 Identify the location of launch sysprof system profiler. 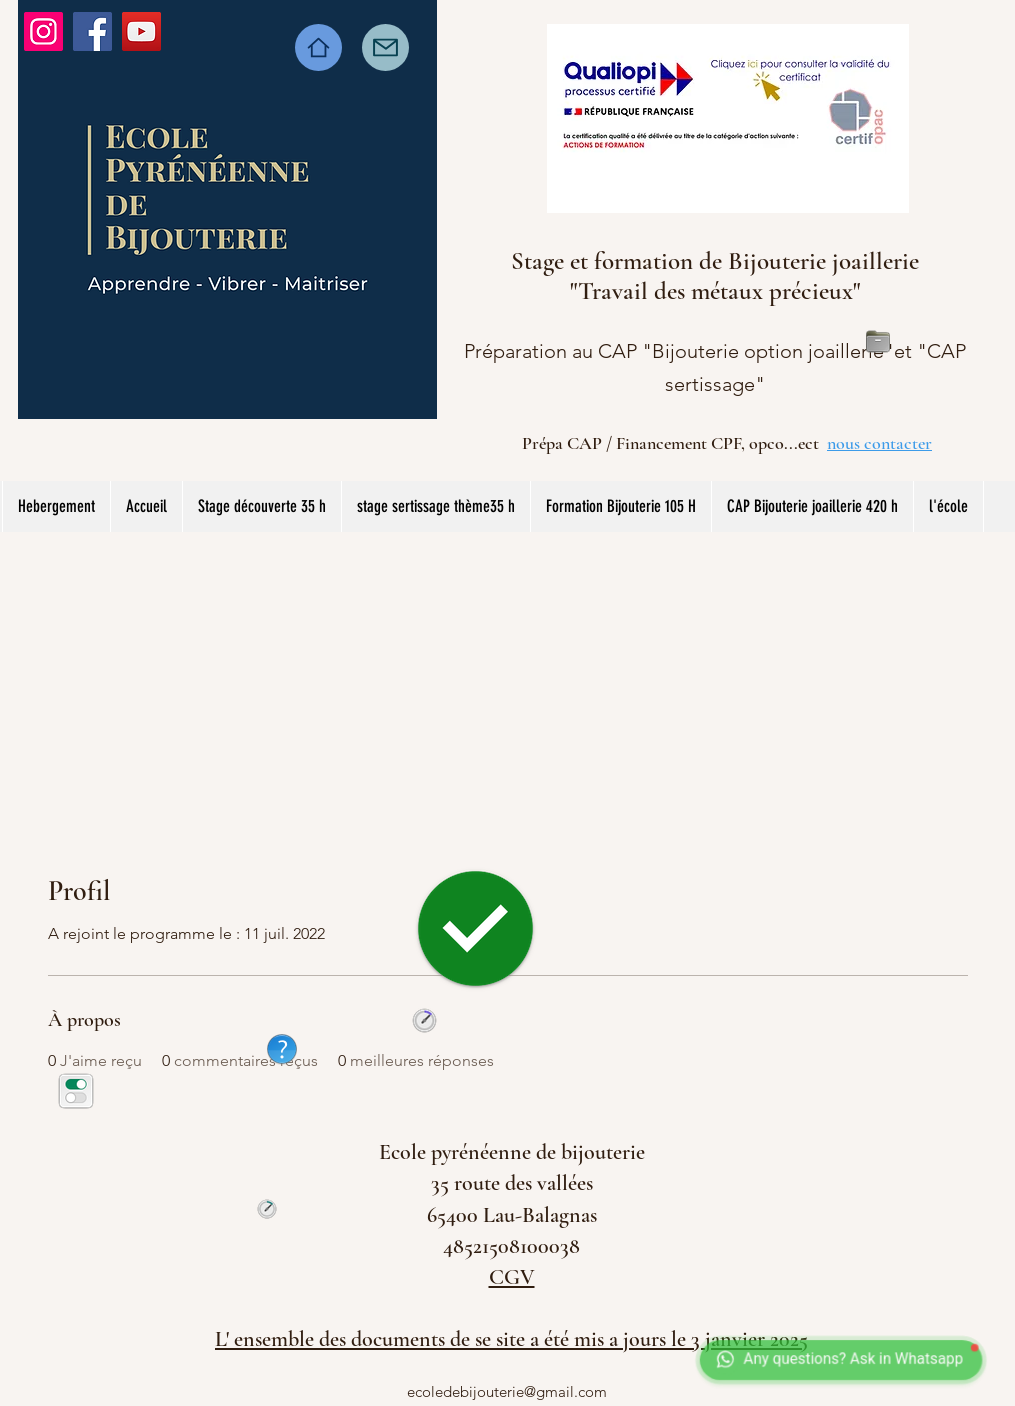
(267, 1209).